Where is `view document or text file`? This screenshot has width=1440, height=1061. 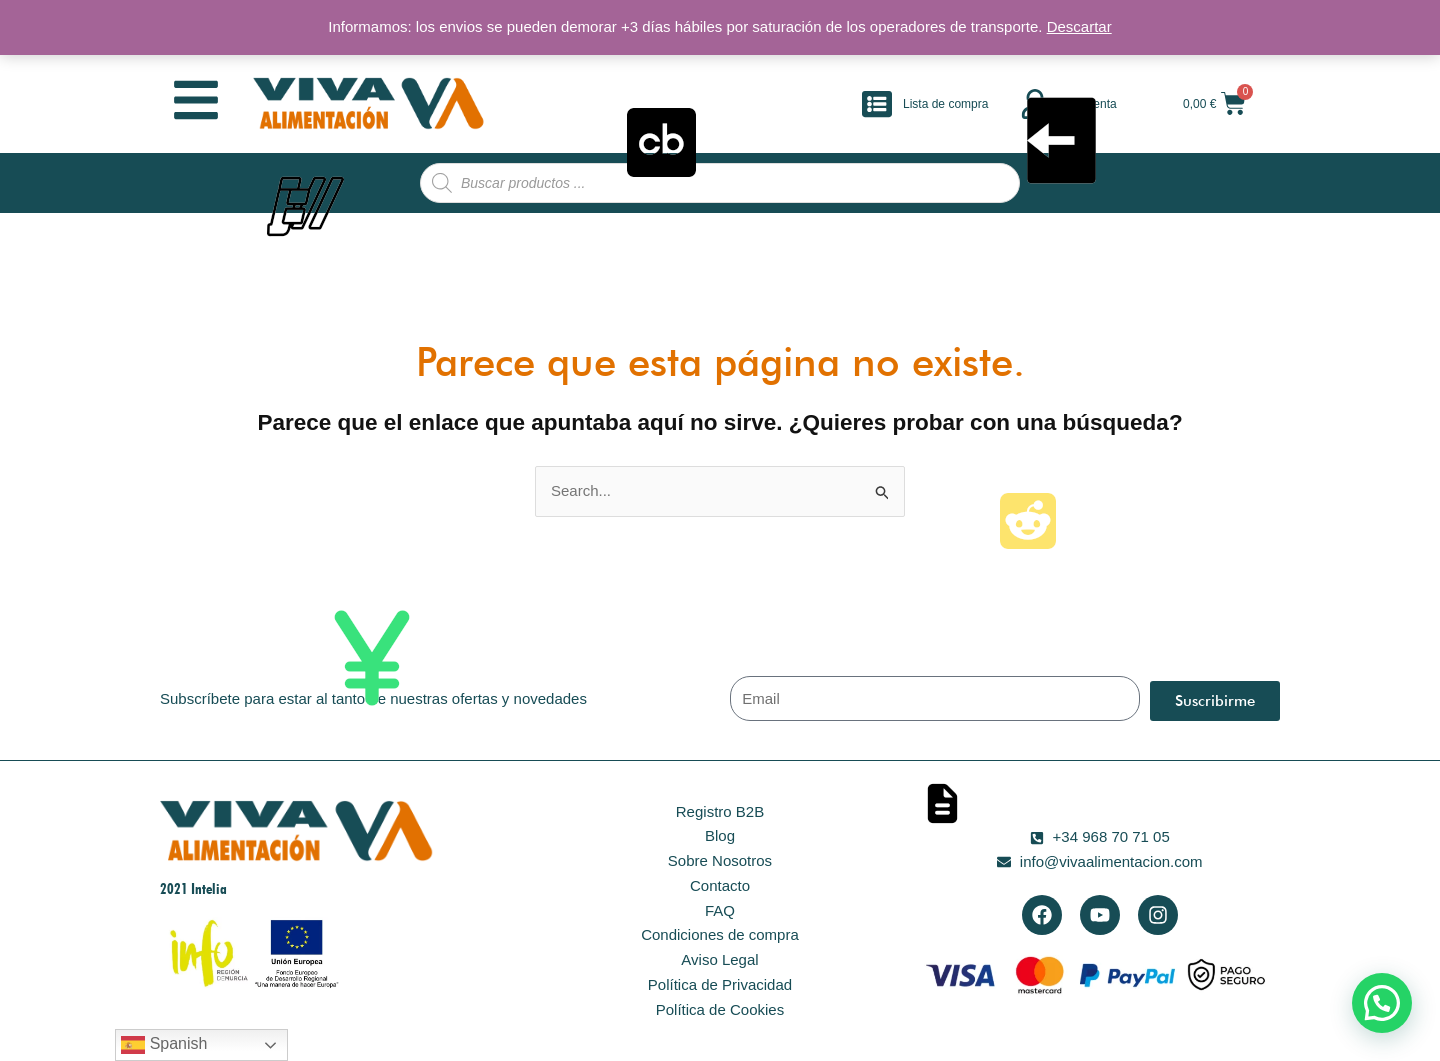 view document or text file is located at coordinates (942, 803).